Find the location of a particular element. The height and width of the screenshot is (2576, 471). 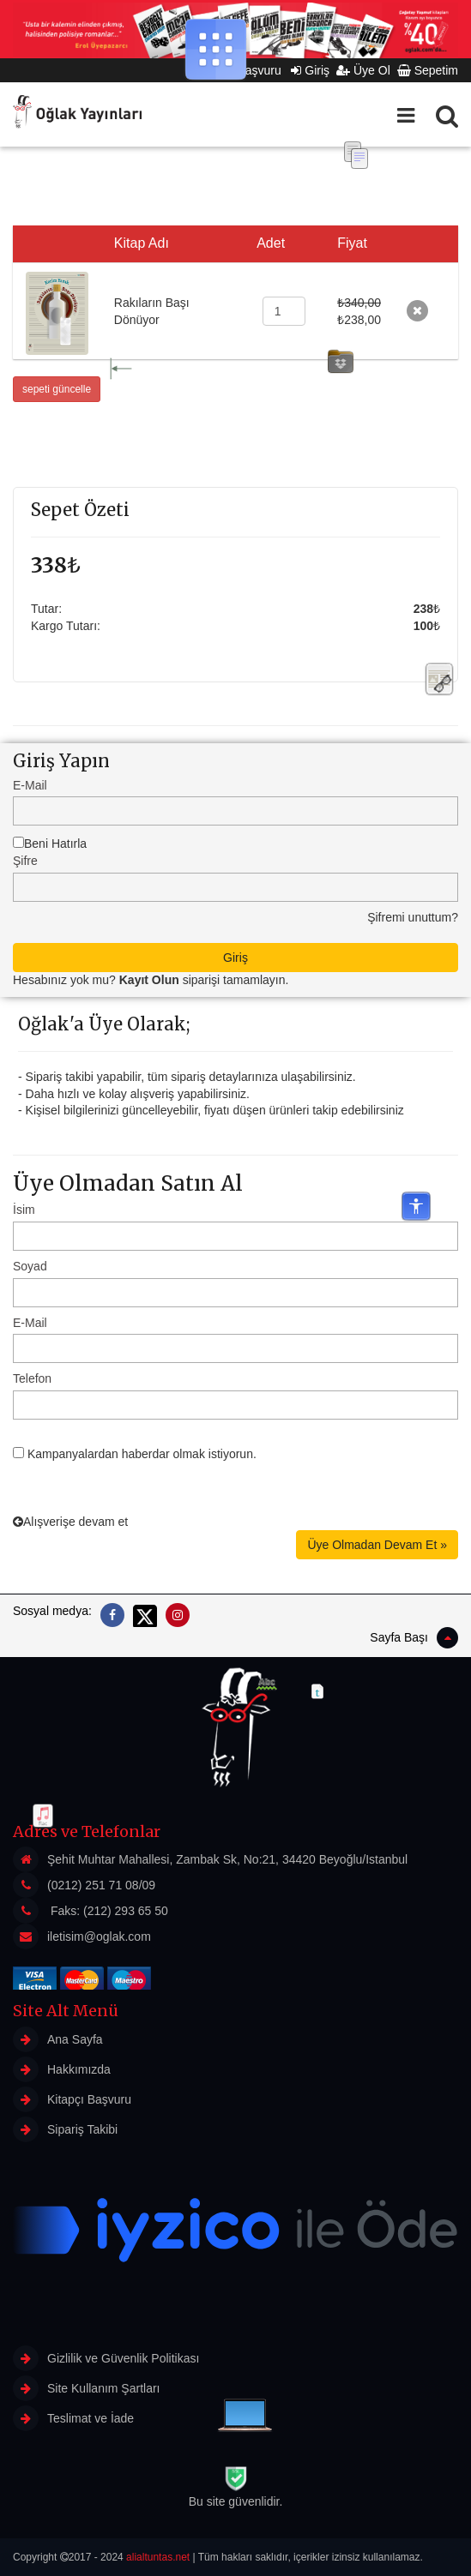

a typst document file is located at coordinates (317, 1691).